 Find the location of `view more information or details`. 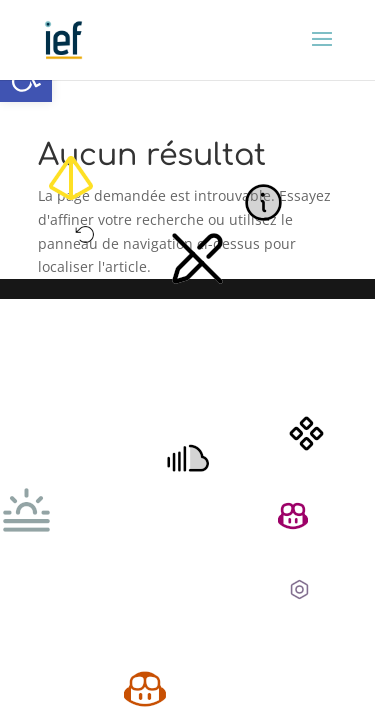

view more information or details is located at coordinates (263, 202).